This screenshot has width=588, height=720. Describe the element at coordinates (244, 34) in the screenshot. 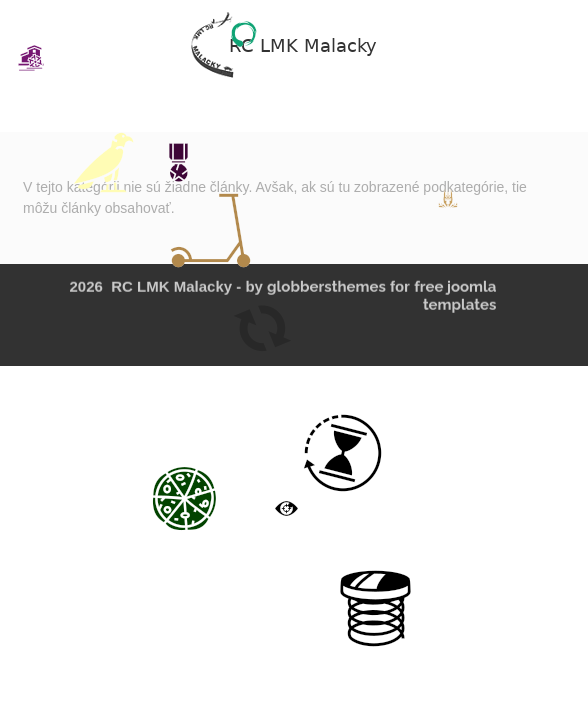

I see `zen or meditation mode` at that location.